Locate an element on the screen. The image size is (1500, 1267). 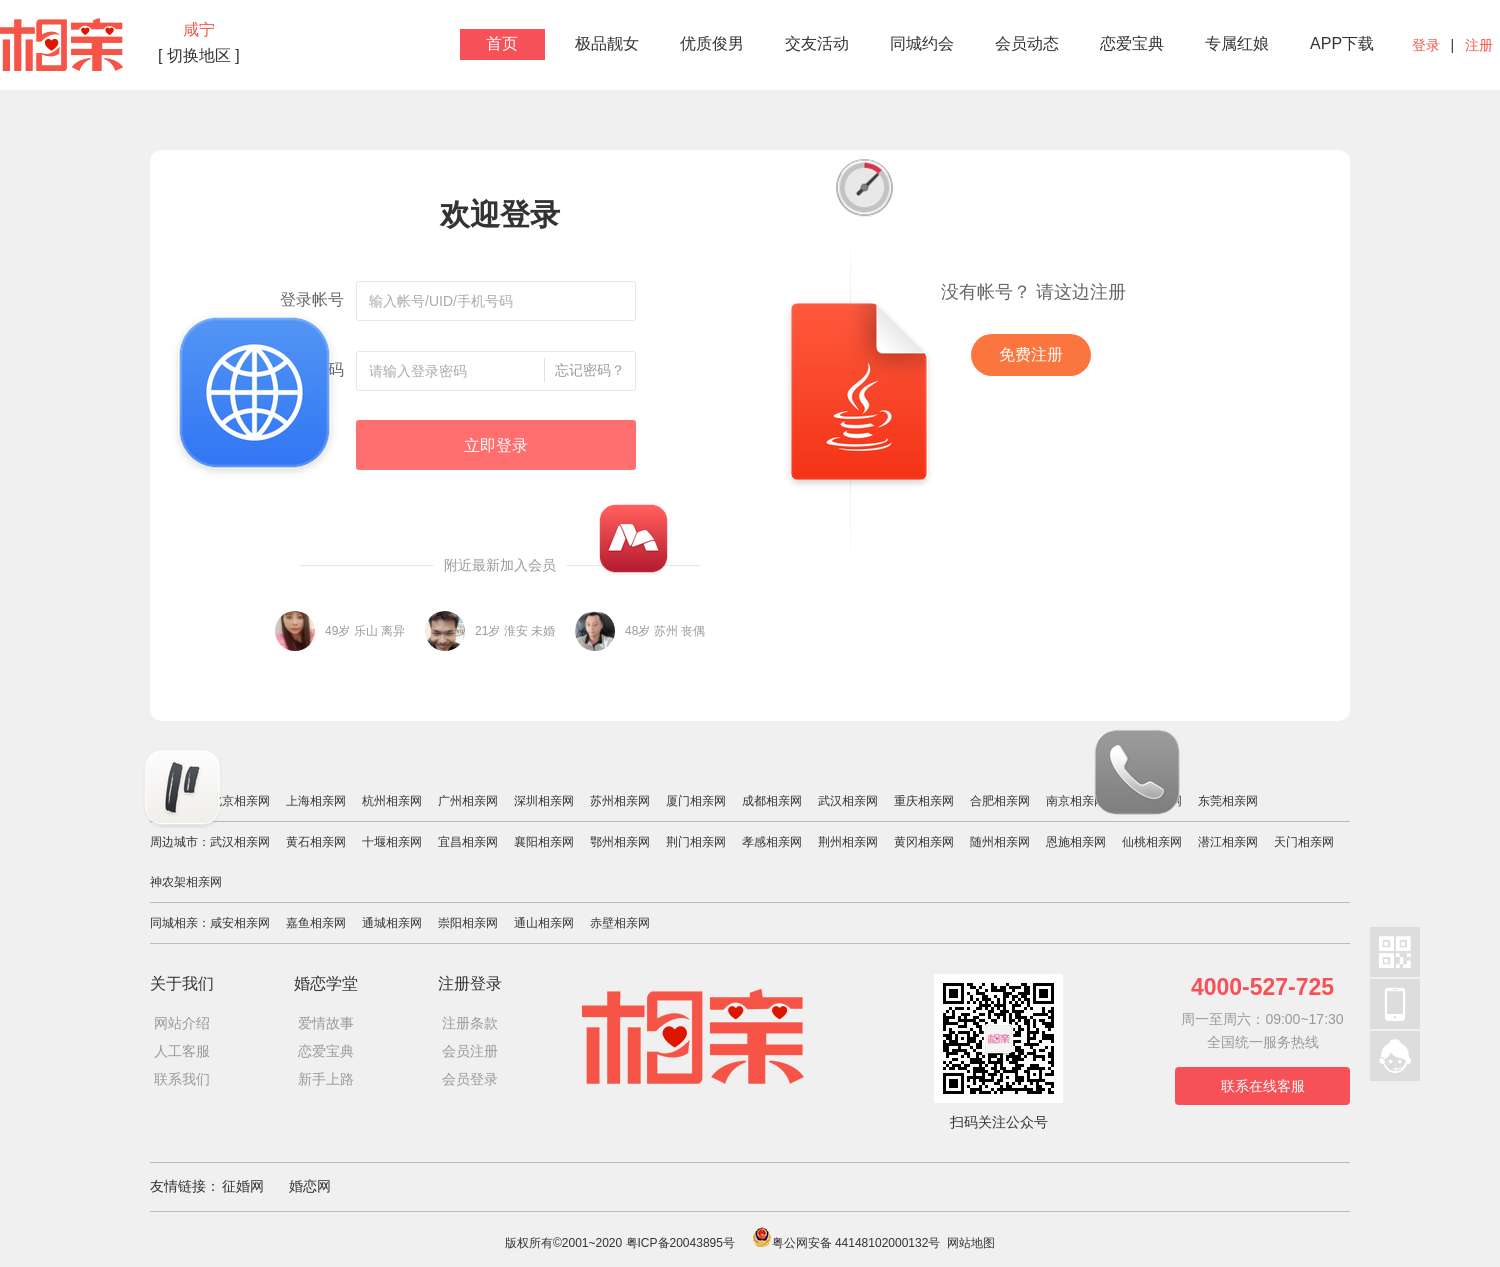
java source code file is located at coordinates (859, 395).